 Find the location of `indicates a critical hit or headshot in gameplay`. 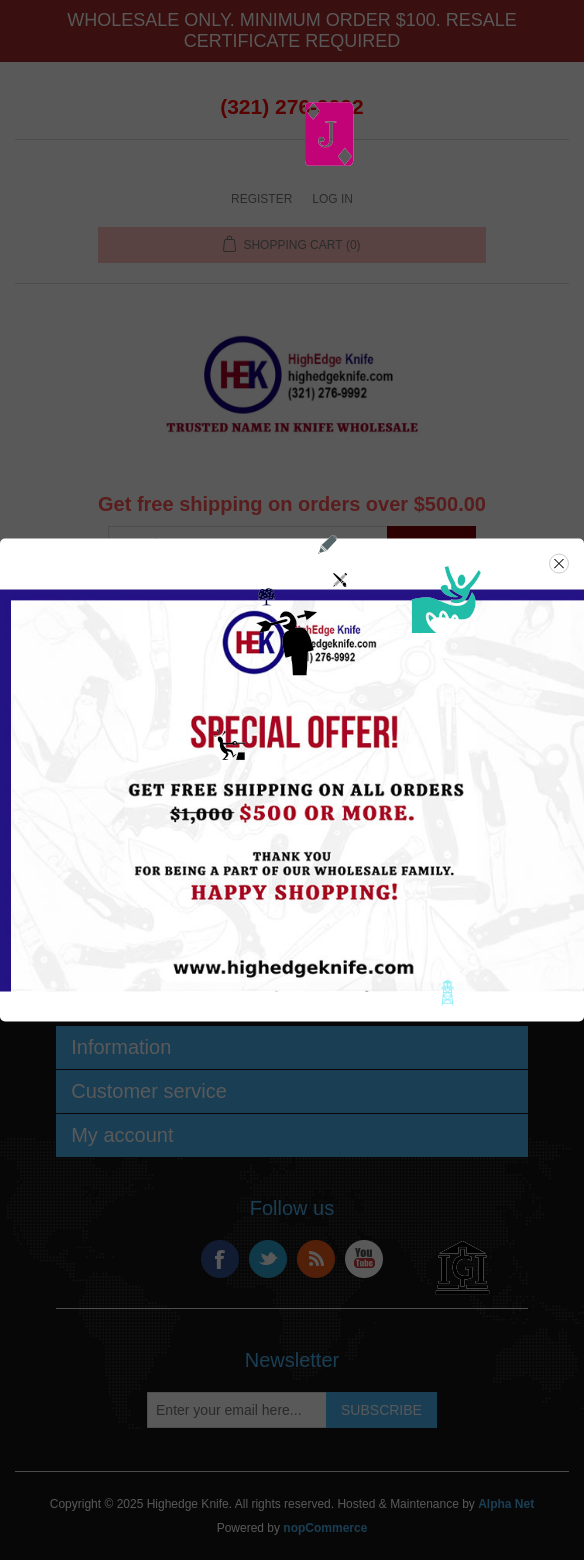

indicates a critical hit or headshot in gameplay is located at coordinates (289, 643).